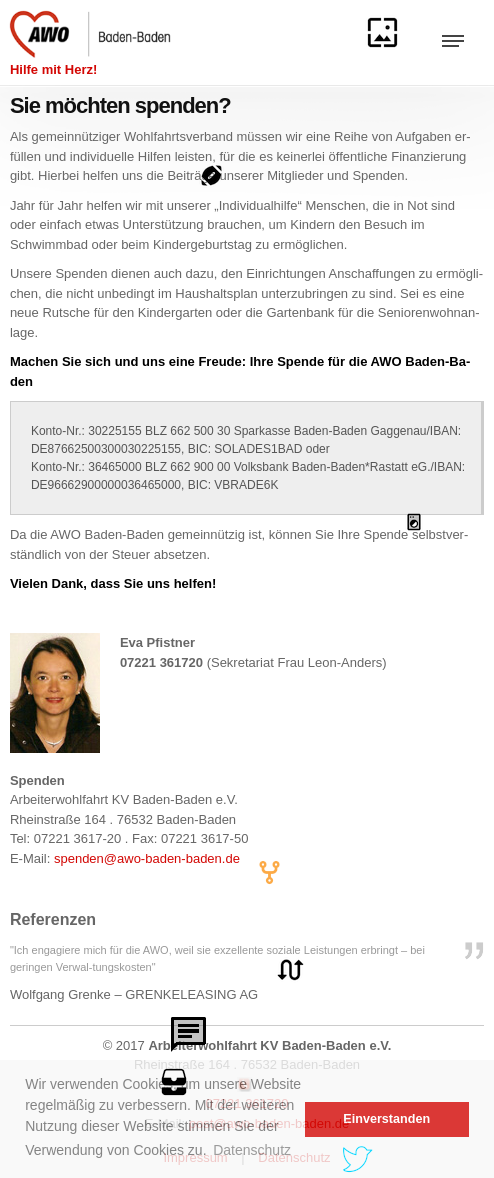 This screenshot has width=494, height=1178. Describe the element at coordinates (174, 1082) in the screenshot. I see `view stacked file trays or inbox` at that location.